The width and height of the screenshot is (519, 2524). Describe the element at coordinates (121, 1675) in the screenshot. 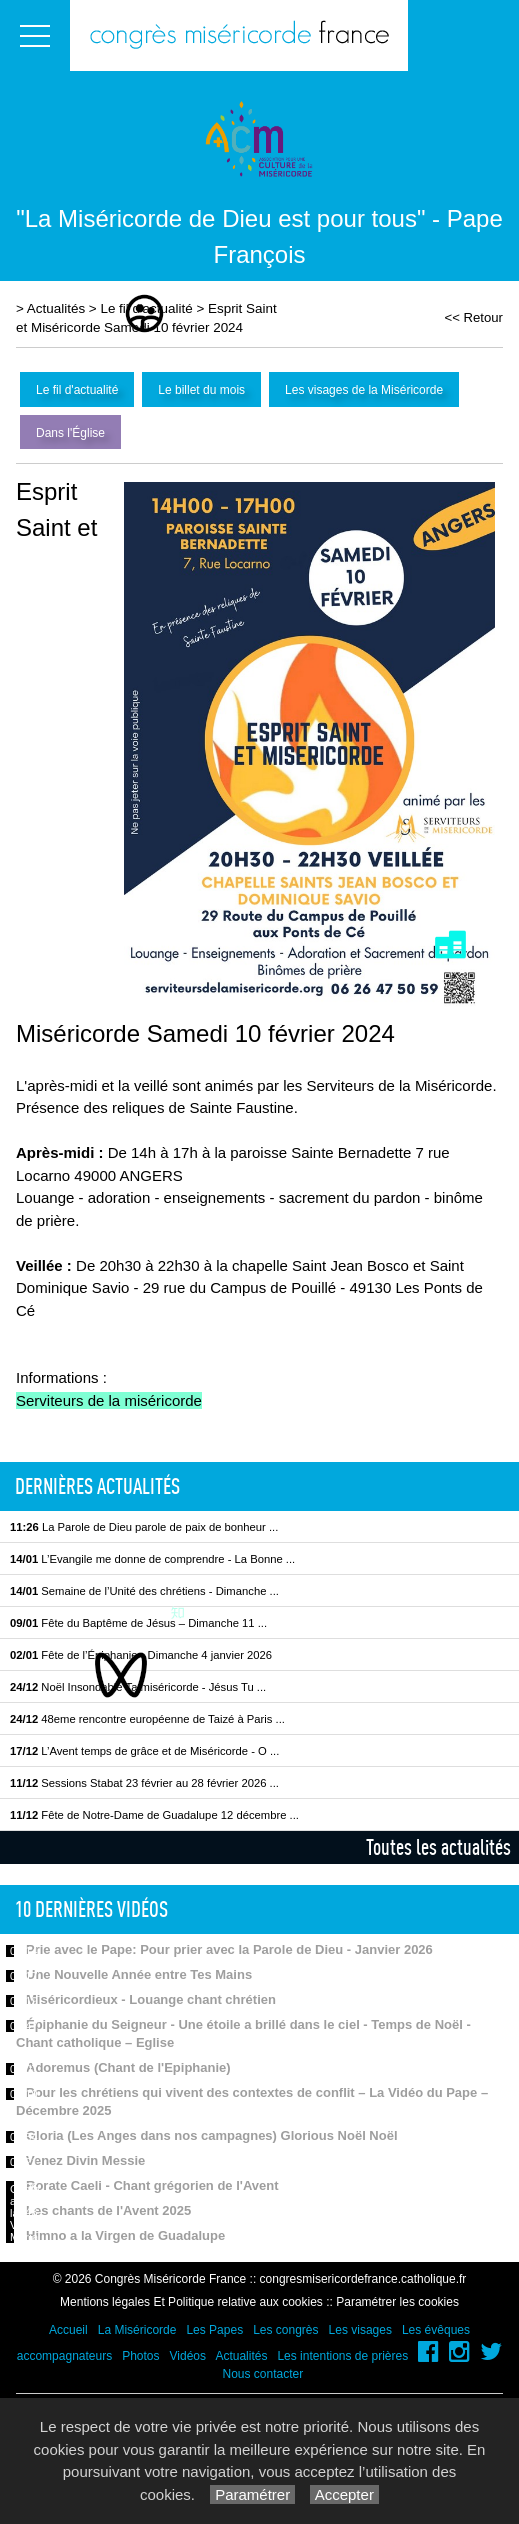

I see `open wechat channels` at that location.